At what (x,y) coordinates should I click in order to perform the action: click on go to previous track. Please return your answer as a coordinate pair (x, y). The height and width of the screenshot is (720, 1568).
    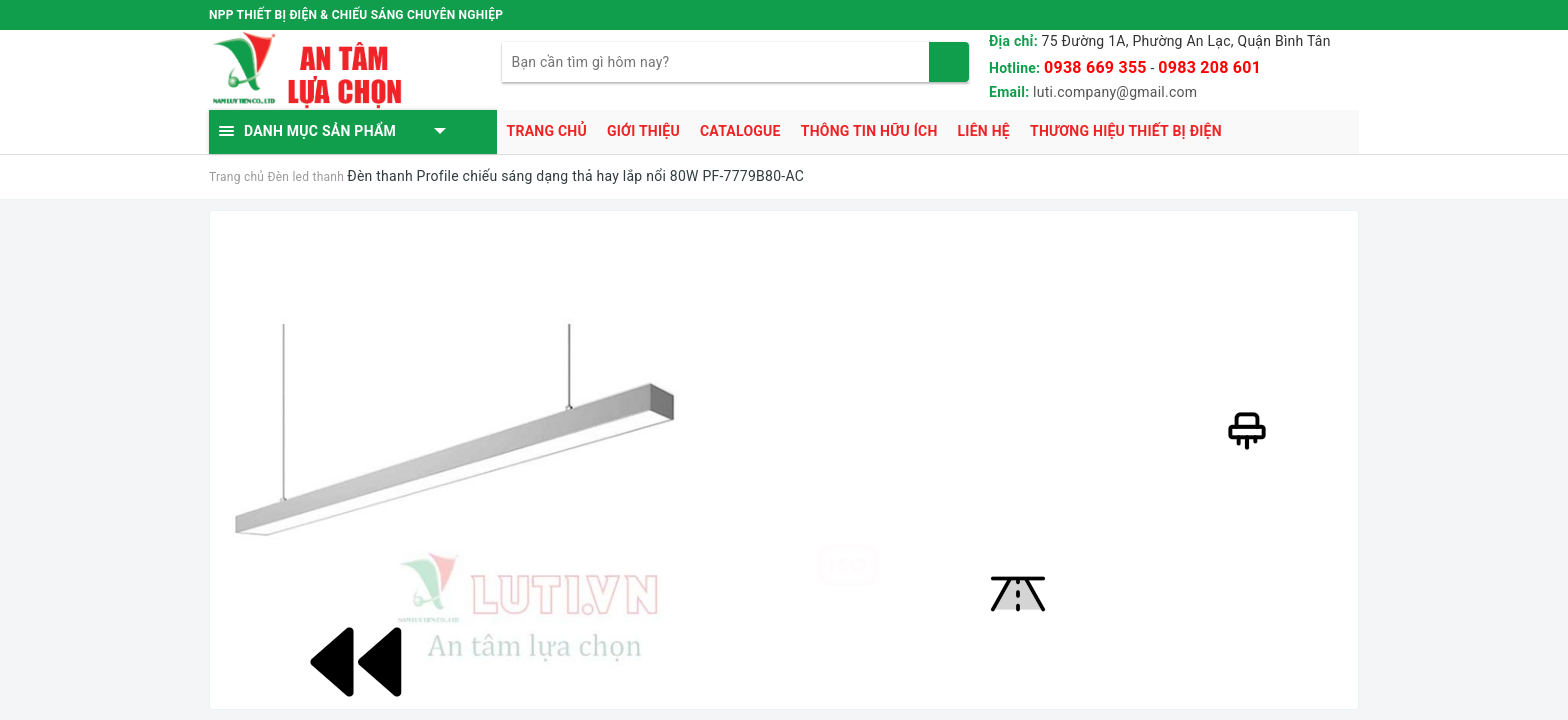
    Looking at the image, I should click on (358, 662).